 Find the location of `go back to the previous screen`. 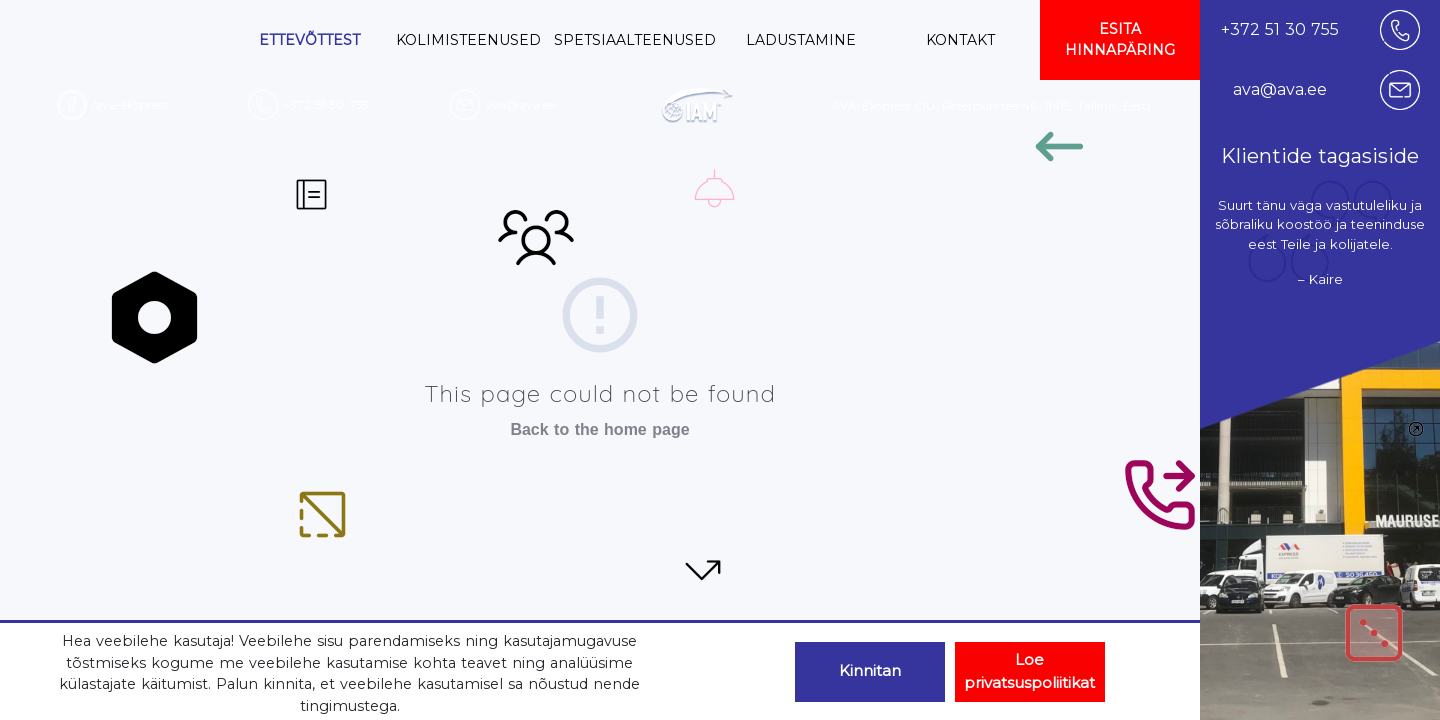

go back to the previous screen is located at coordinates (1059, 146).